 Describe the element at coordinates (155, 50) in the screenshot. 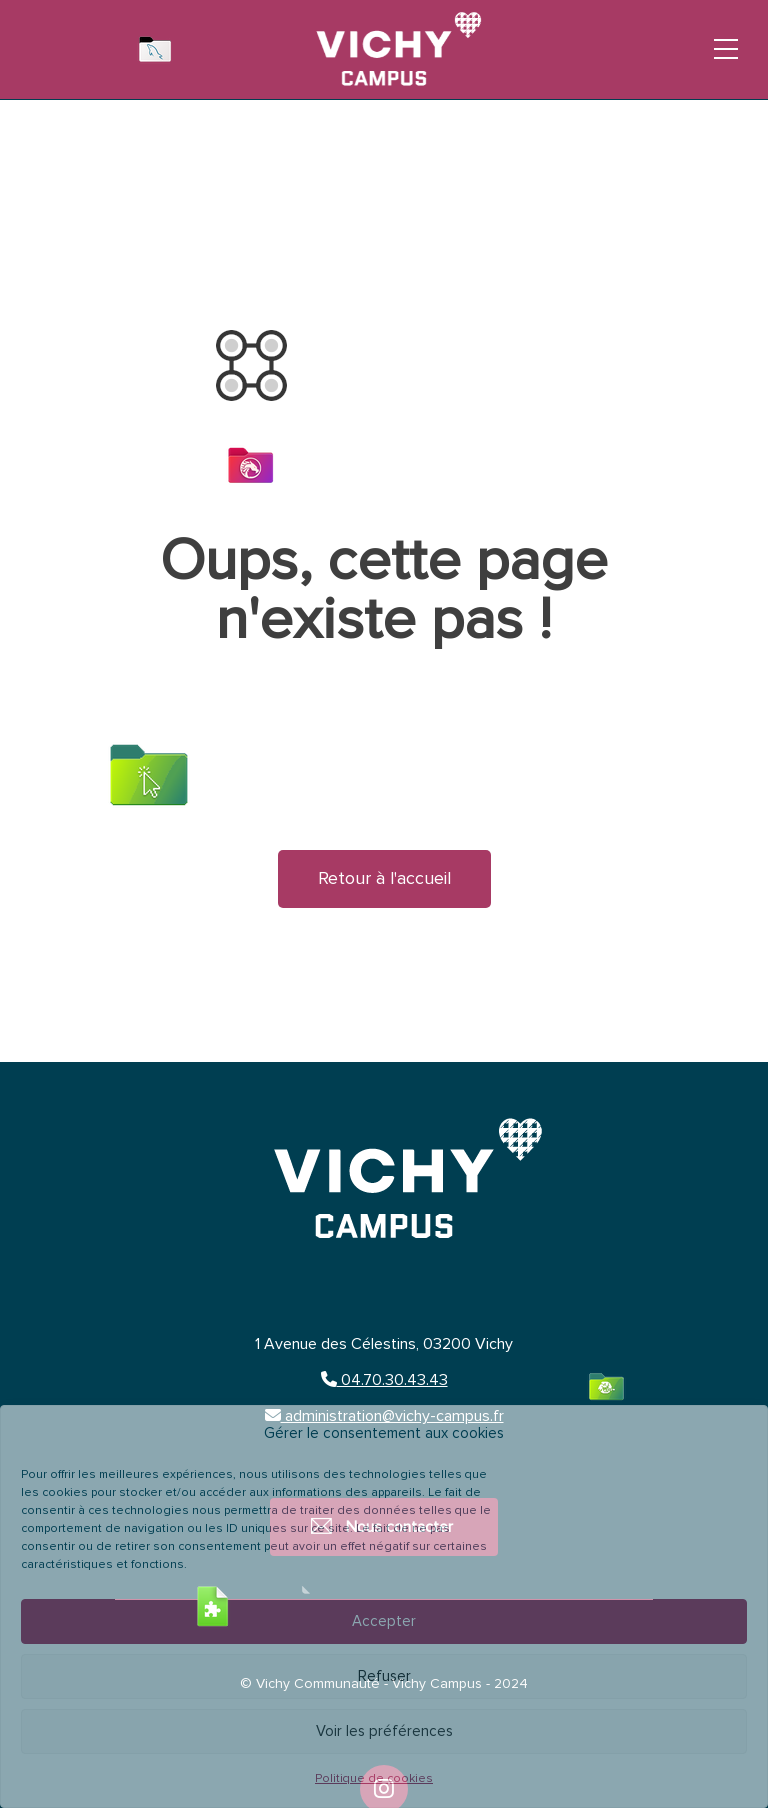

I see `open mysql database files folder` at that location.